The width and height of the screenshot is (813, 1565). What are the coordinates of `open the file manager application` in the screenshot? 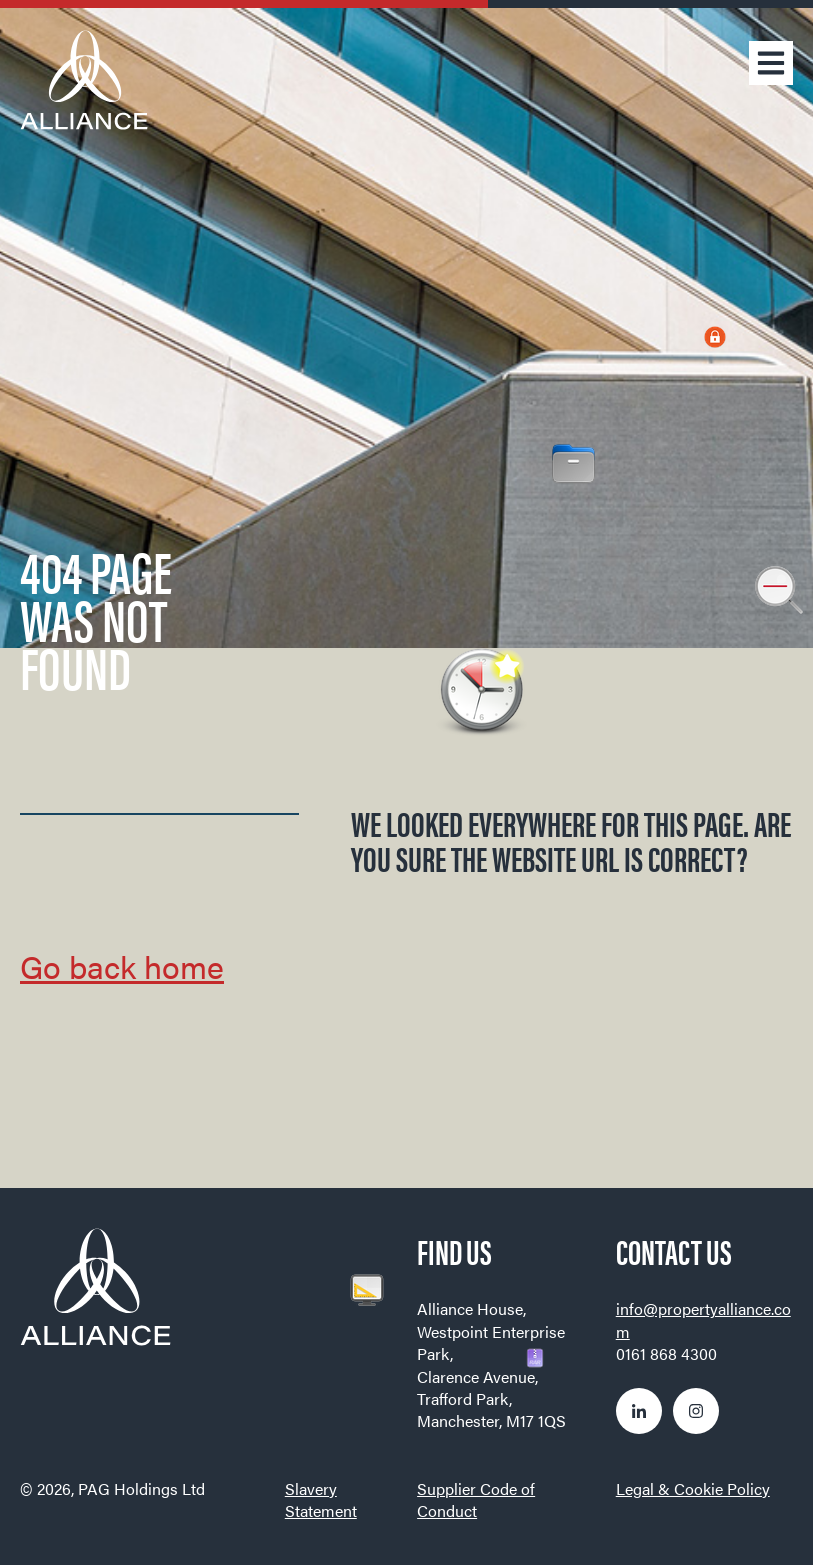 It's located at (573, 463).